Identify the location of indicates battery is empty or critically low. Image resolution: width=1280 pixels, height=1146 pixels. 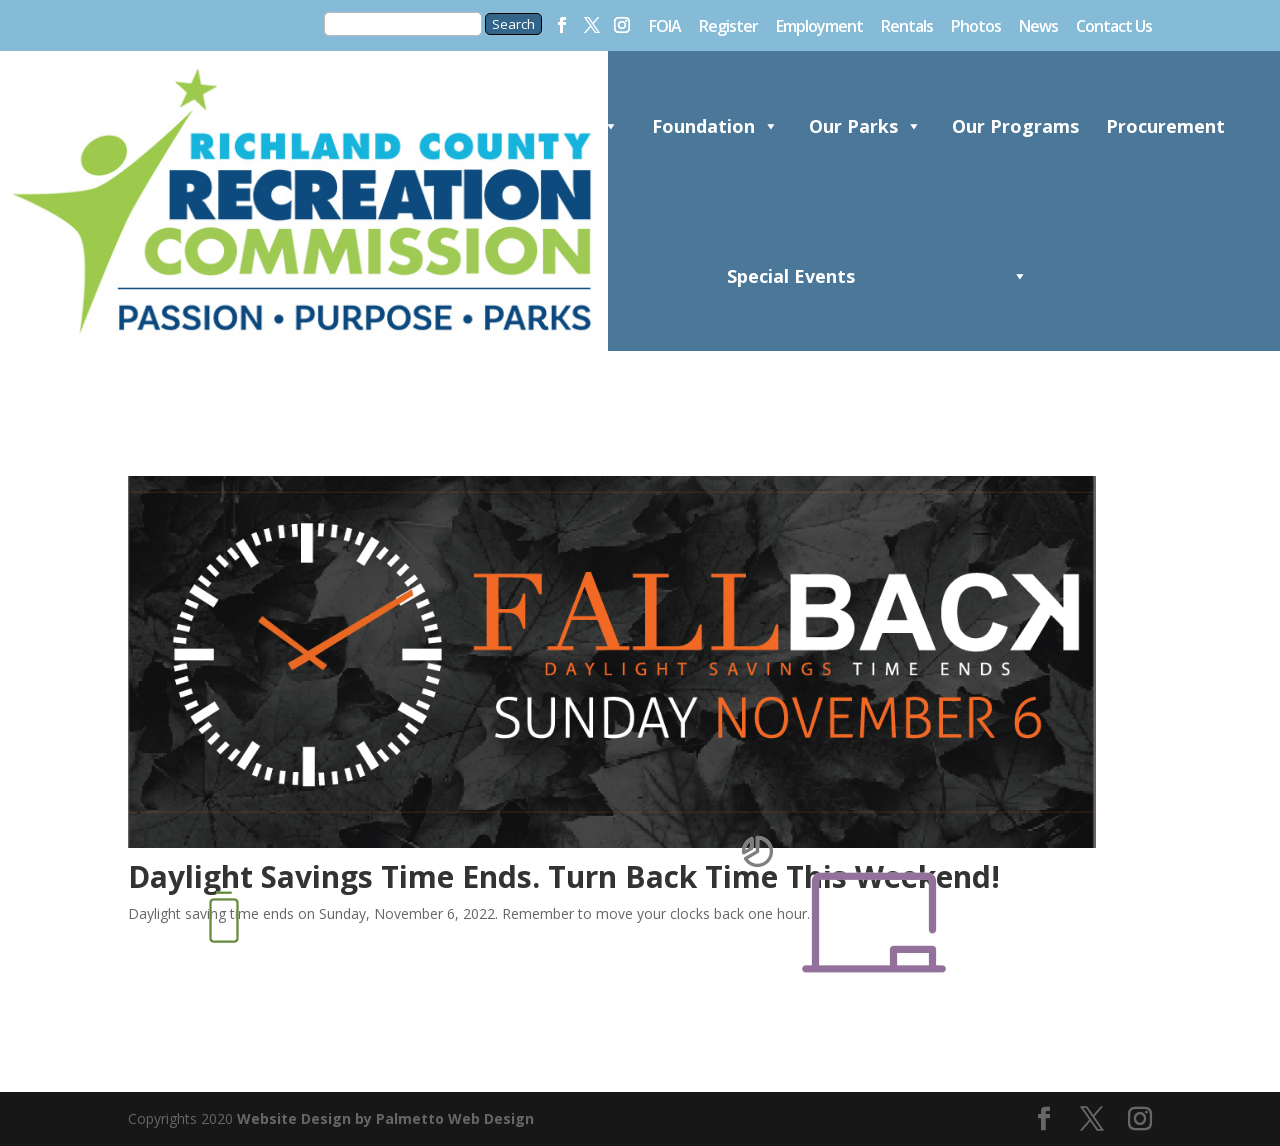
(224, 918).